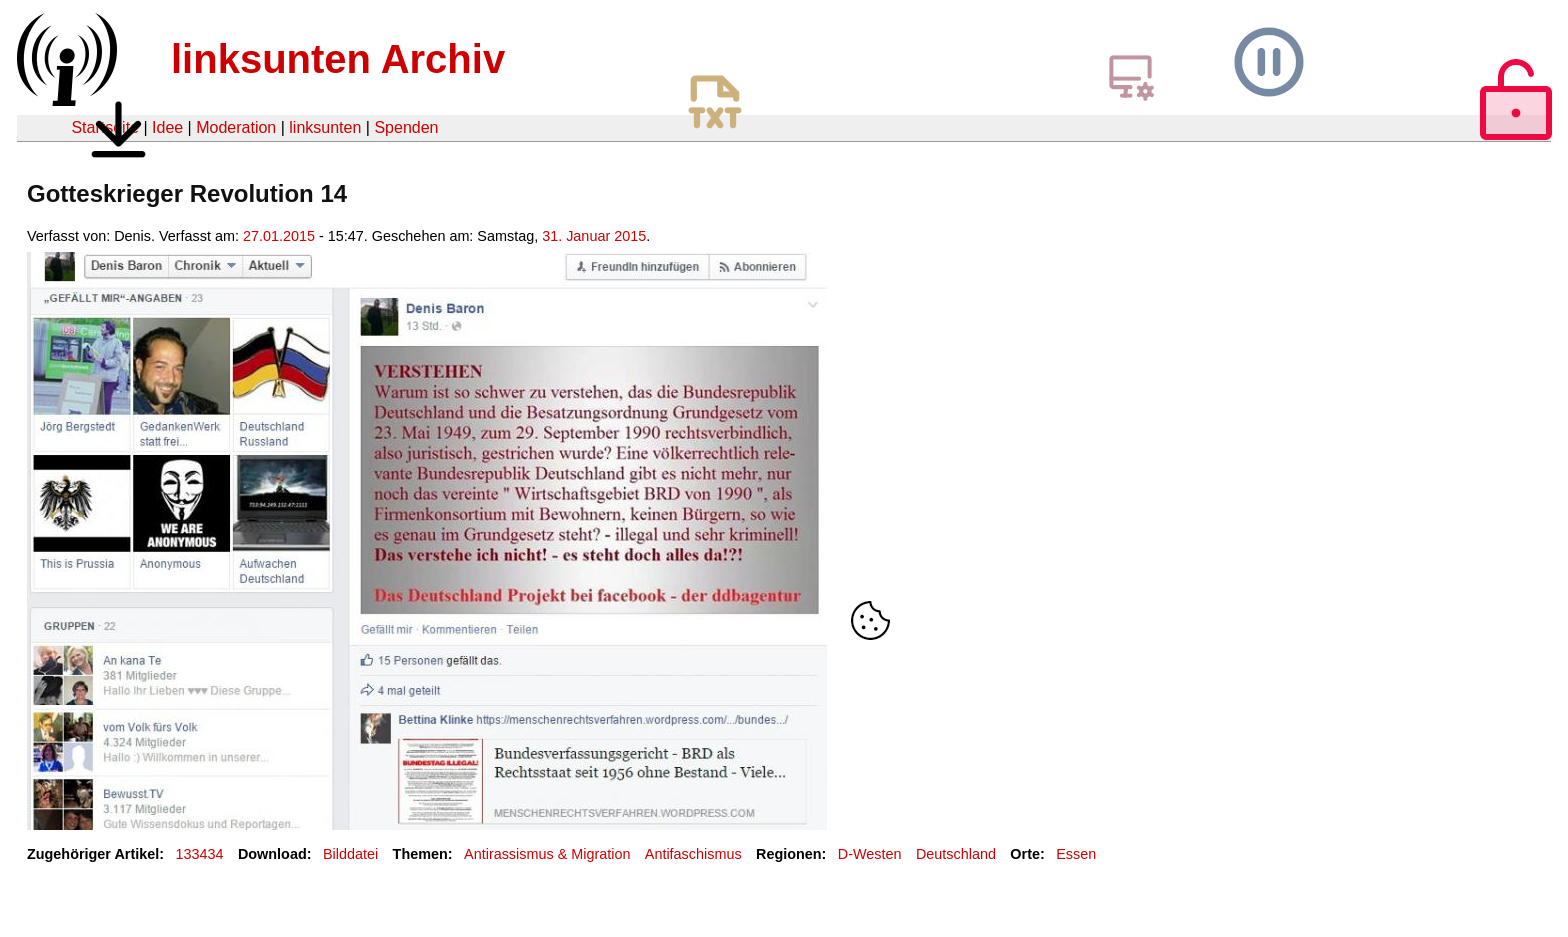  I want to click on download a file or content, so click(118, 130).